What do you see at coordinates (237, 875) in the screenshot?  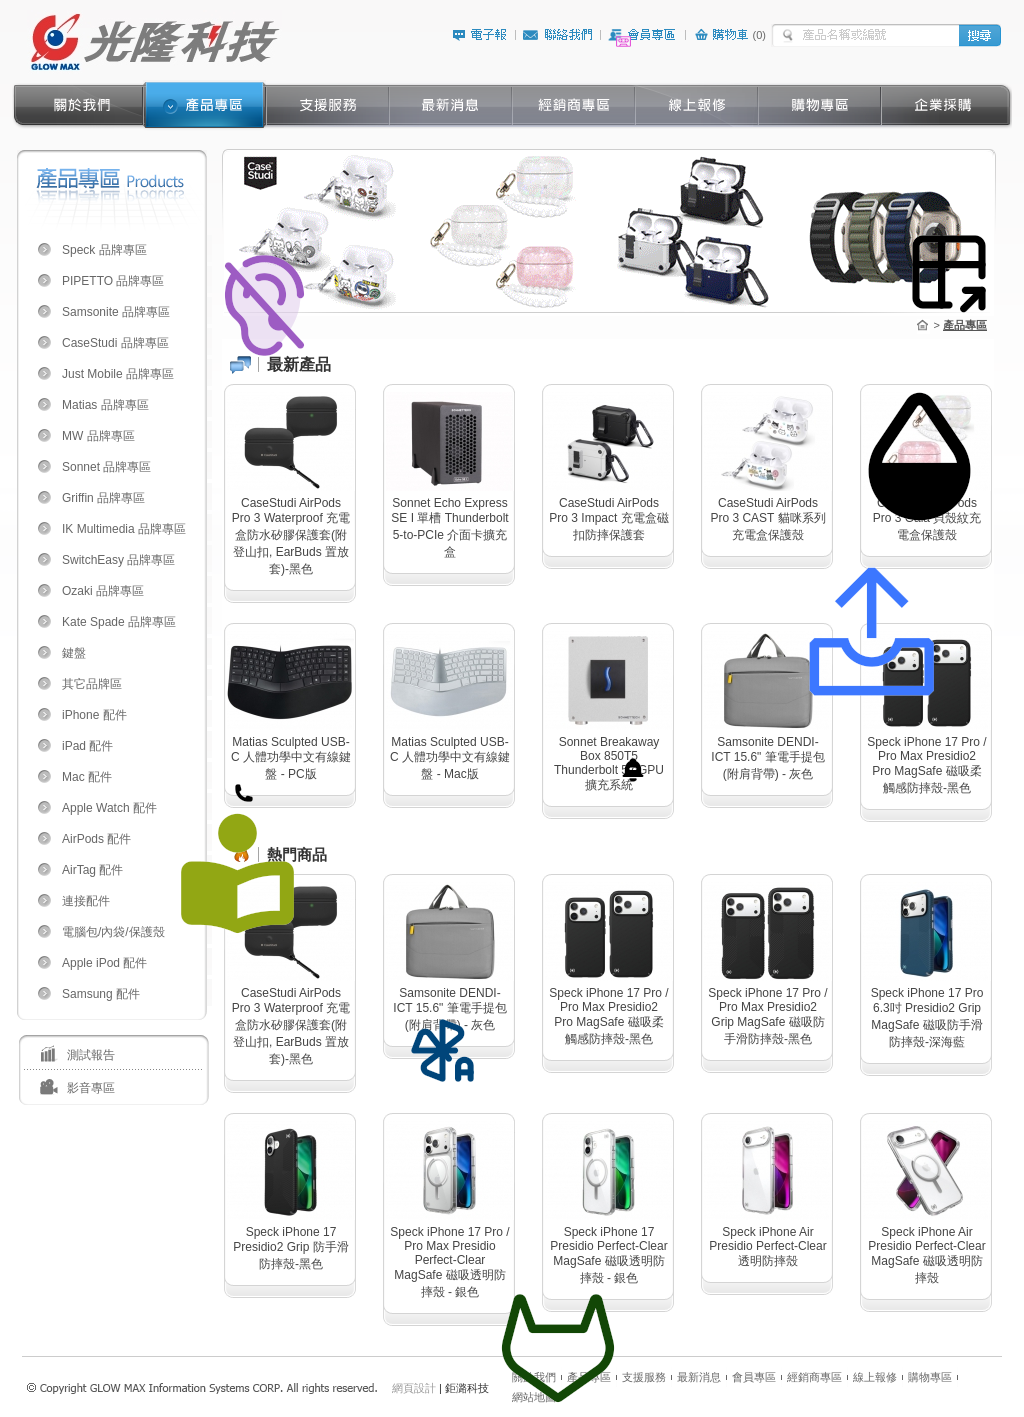 I see `open reading mode` at bounding box center [237, 875].